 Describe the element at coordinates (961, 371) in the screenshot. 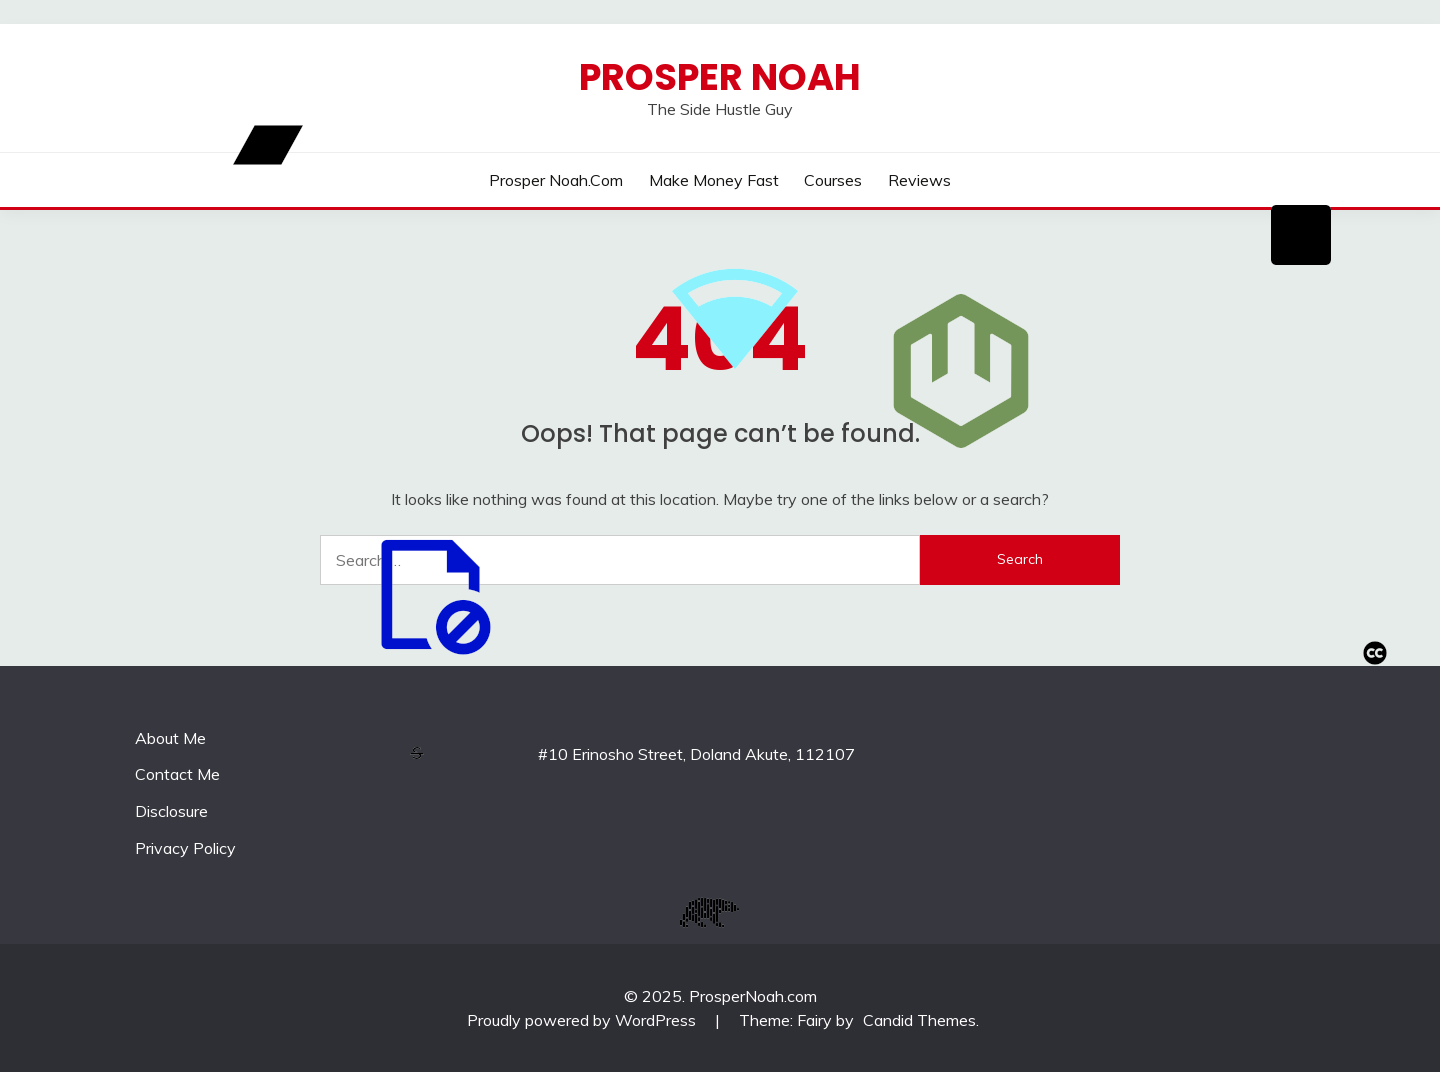

I see `wasmcloud platform logo` at that location.